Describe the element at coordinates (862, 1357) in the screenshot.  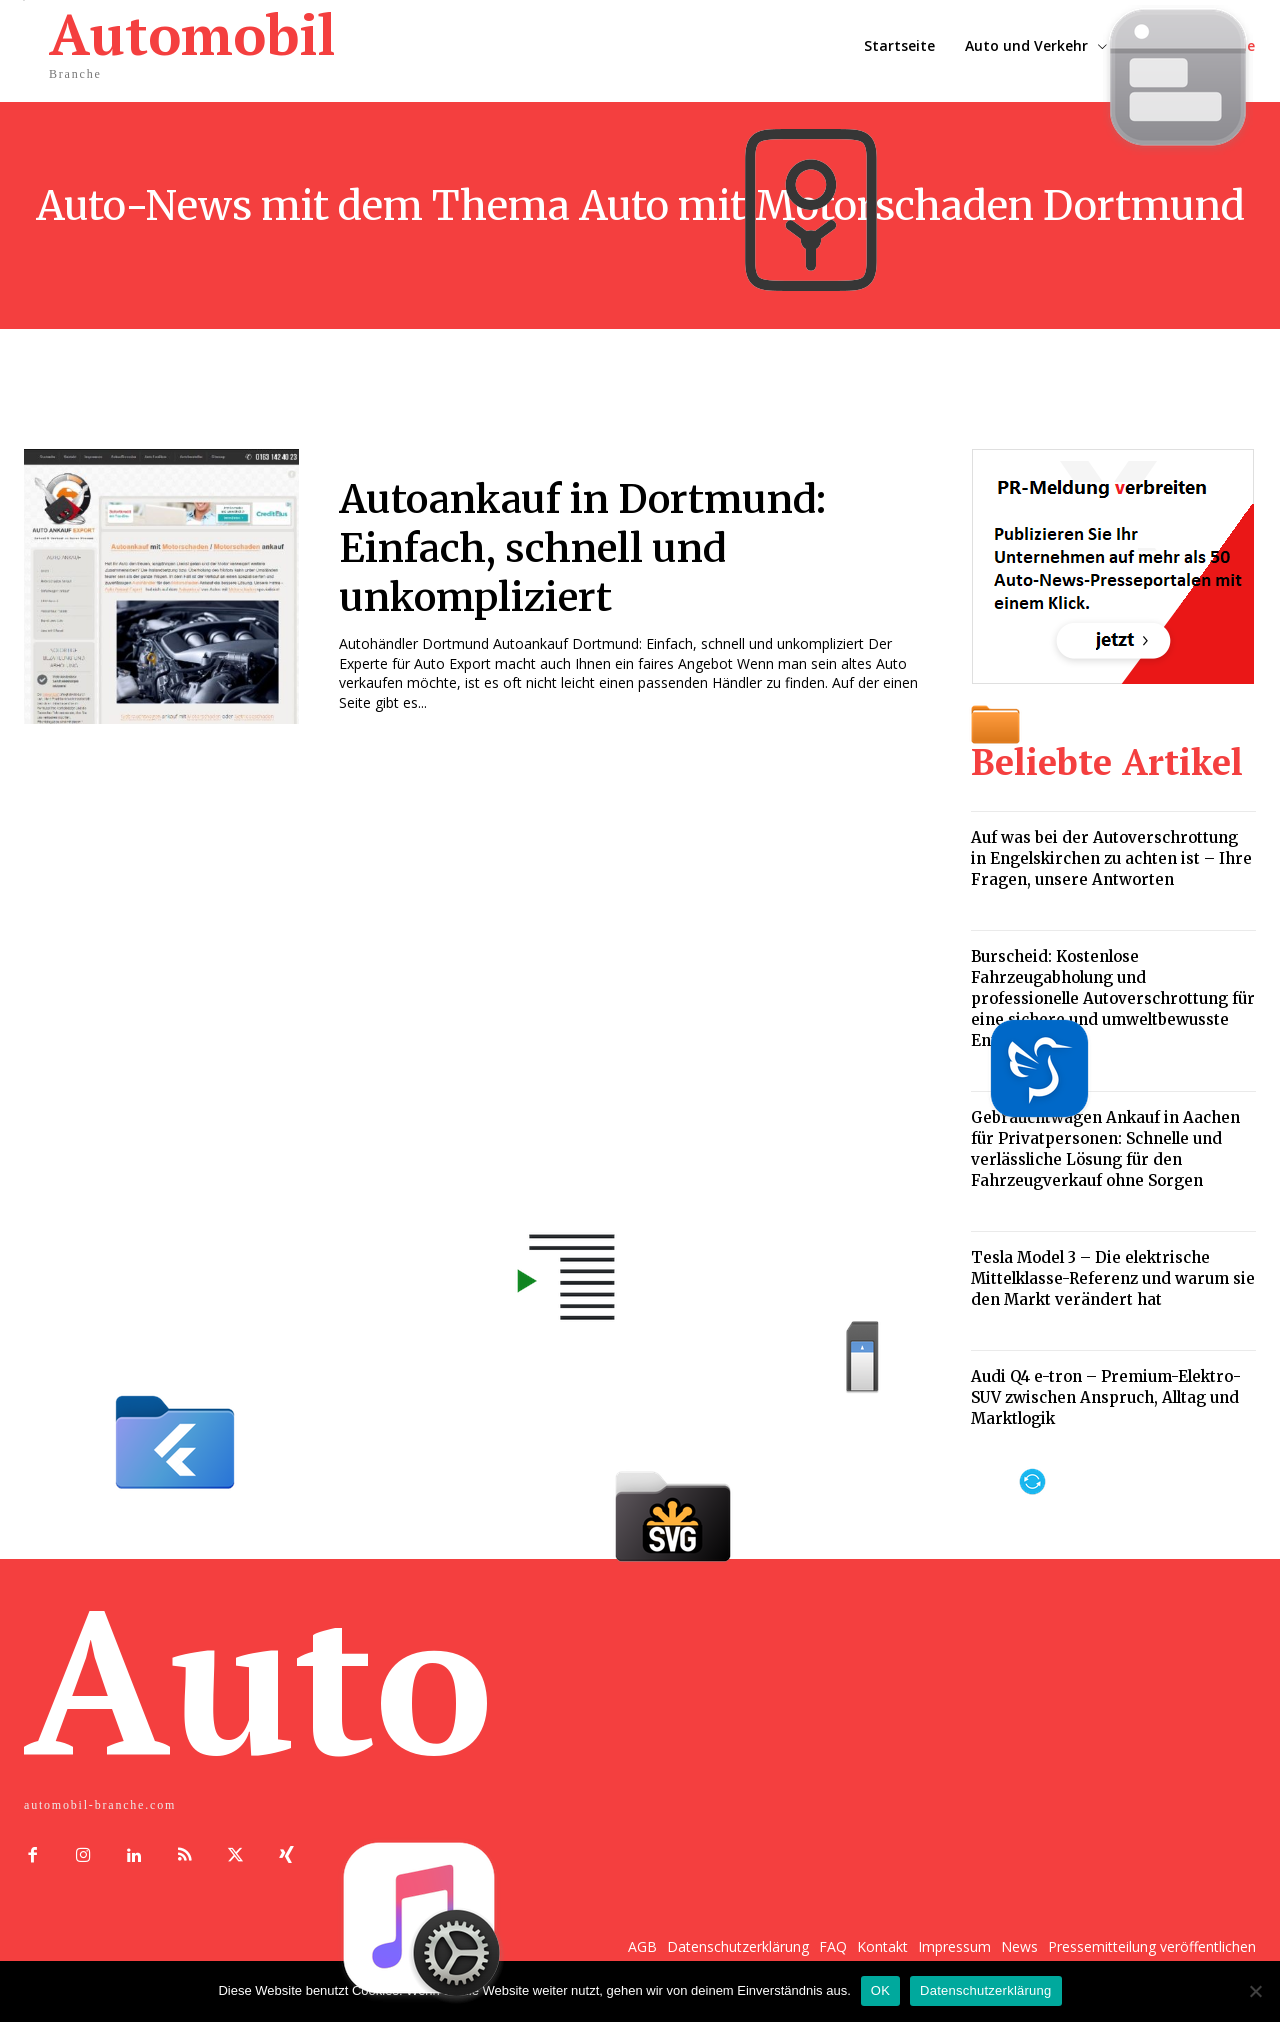
I see `access memory stick or removable storage` at that location.